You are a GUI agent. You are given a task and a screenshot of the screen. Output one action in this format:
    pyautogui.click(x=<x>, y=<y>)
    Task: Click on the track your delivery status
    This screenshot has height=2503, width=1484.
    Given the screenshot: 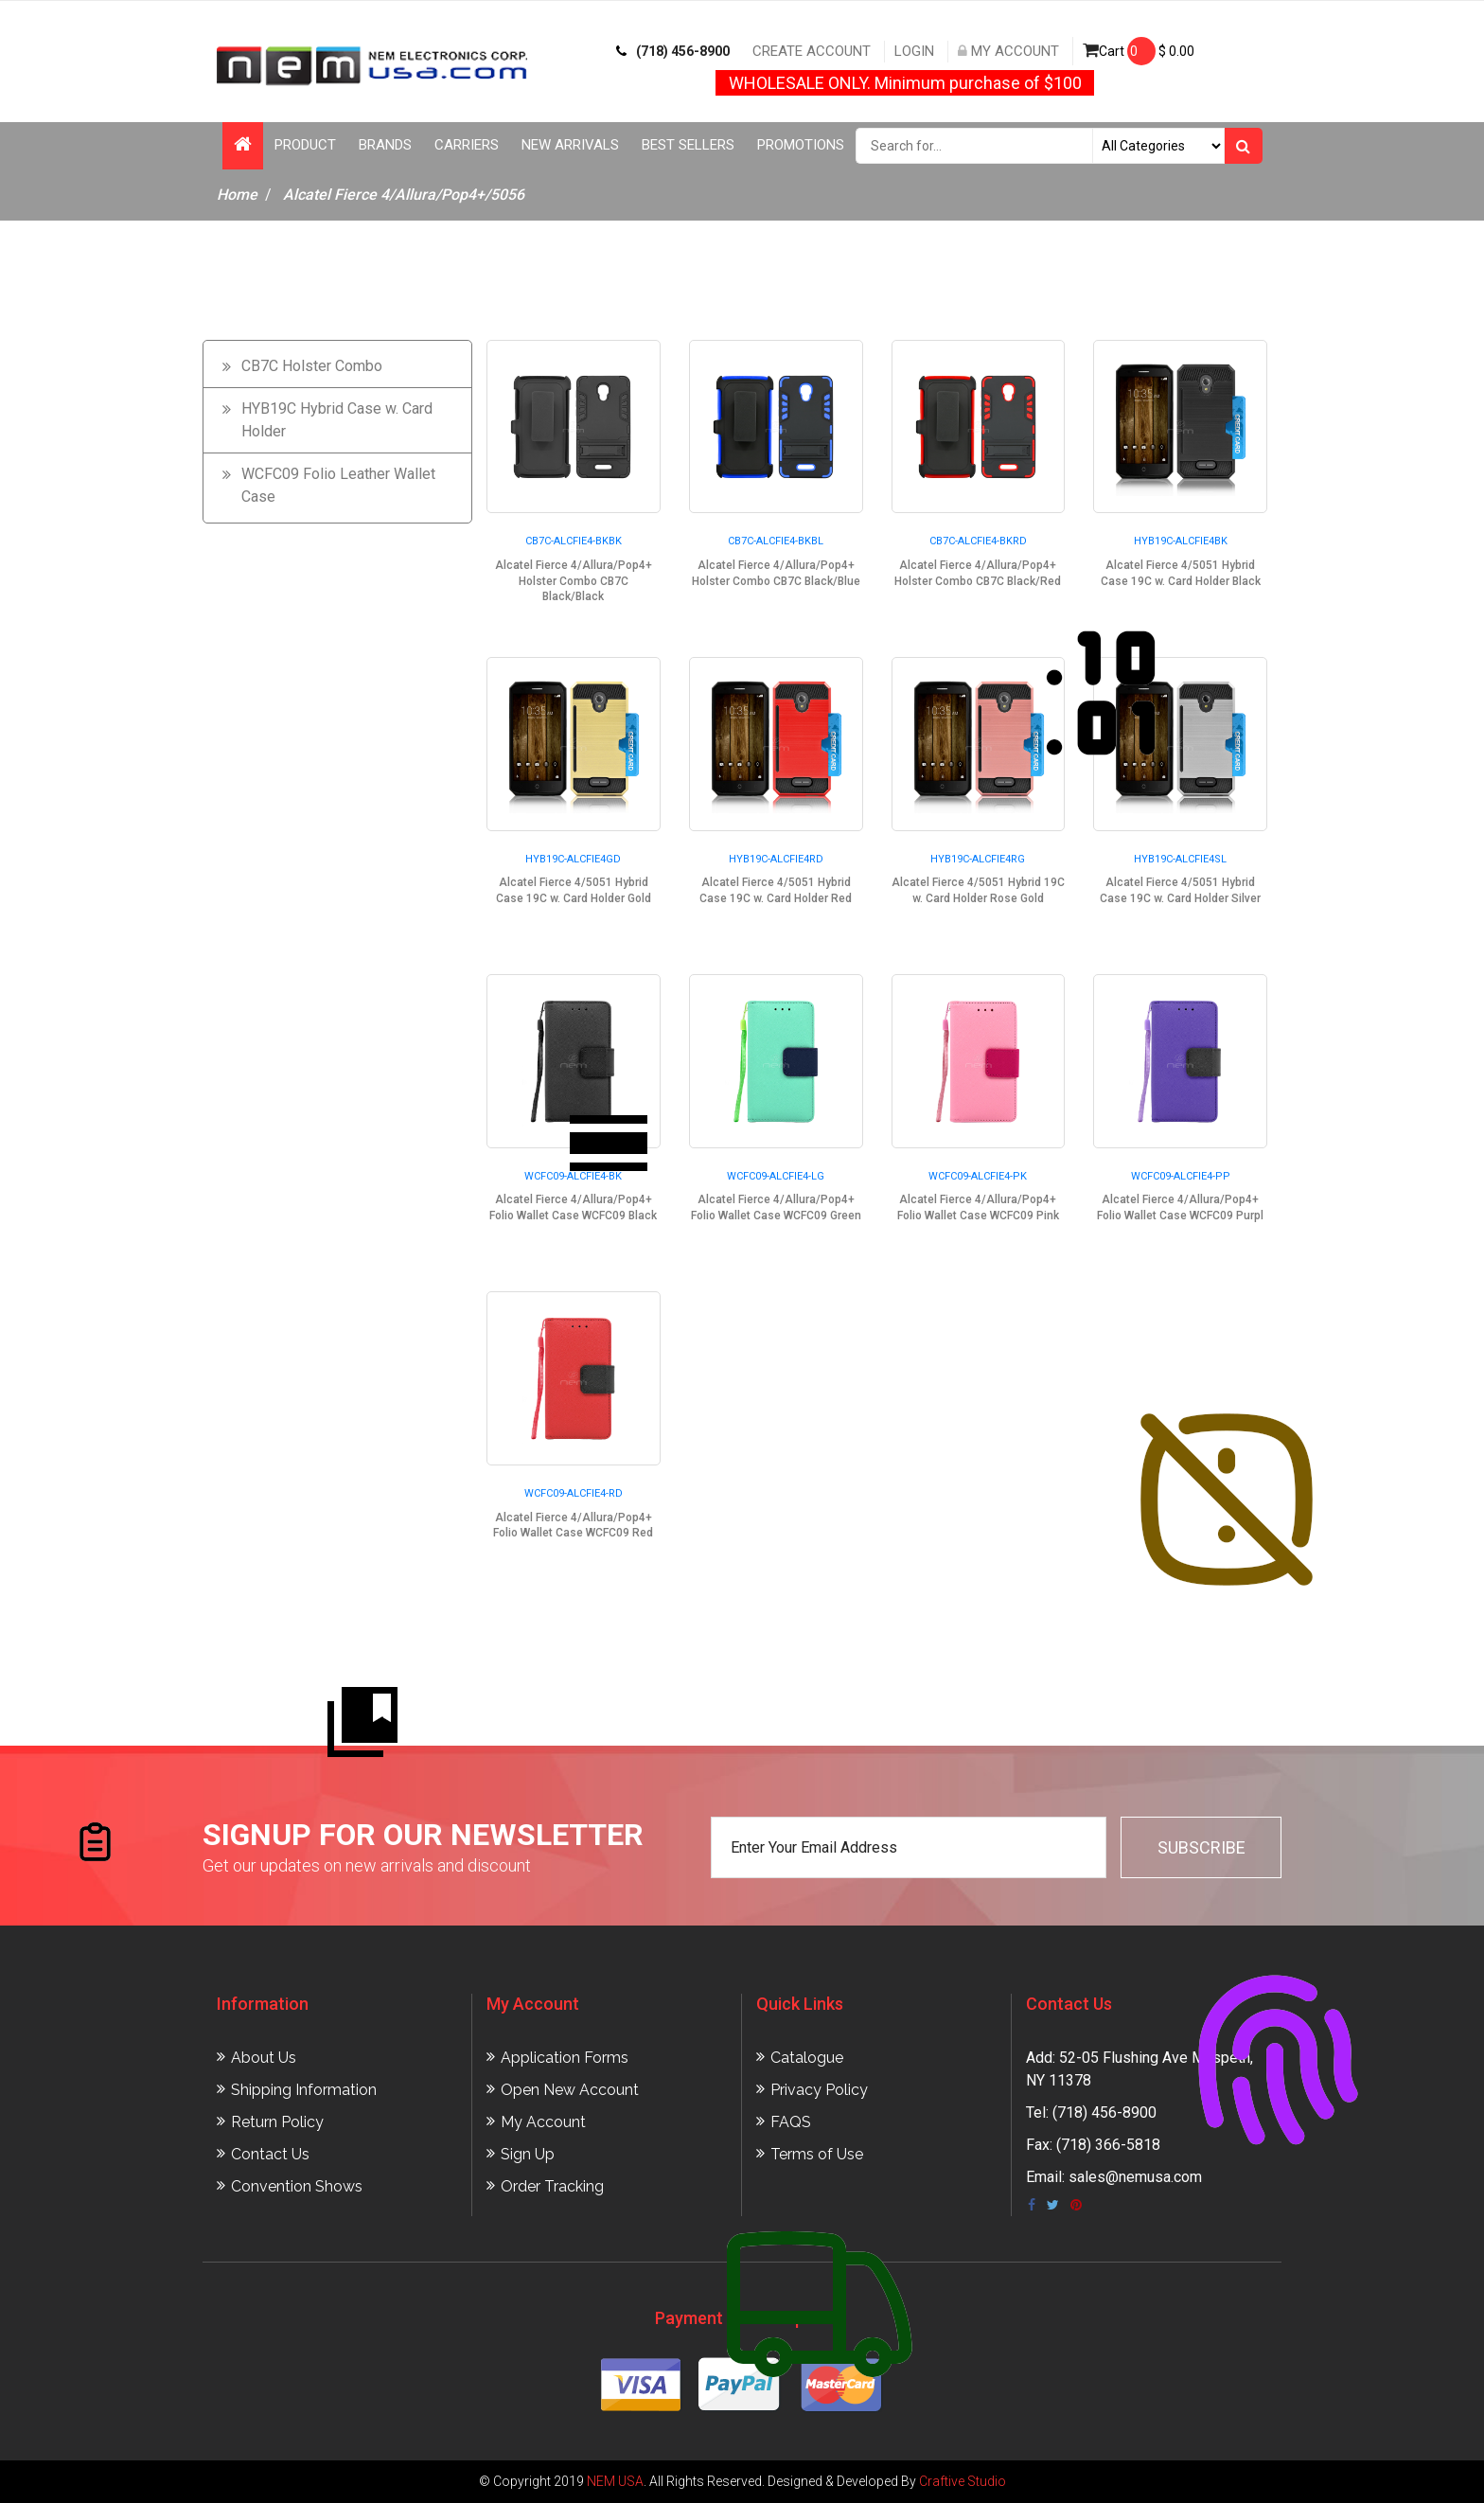 What is the action you would take?
    pyautogui.click(x=820, y=2298)
    